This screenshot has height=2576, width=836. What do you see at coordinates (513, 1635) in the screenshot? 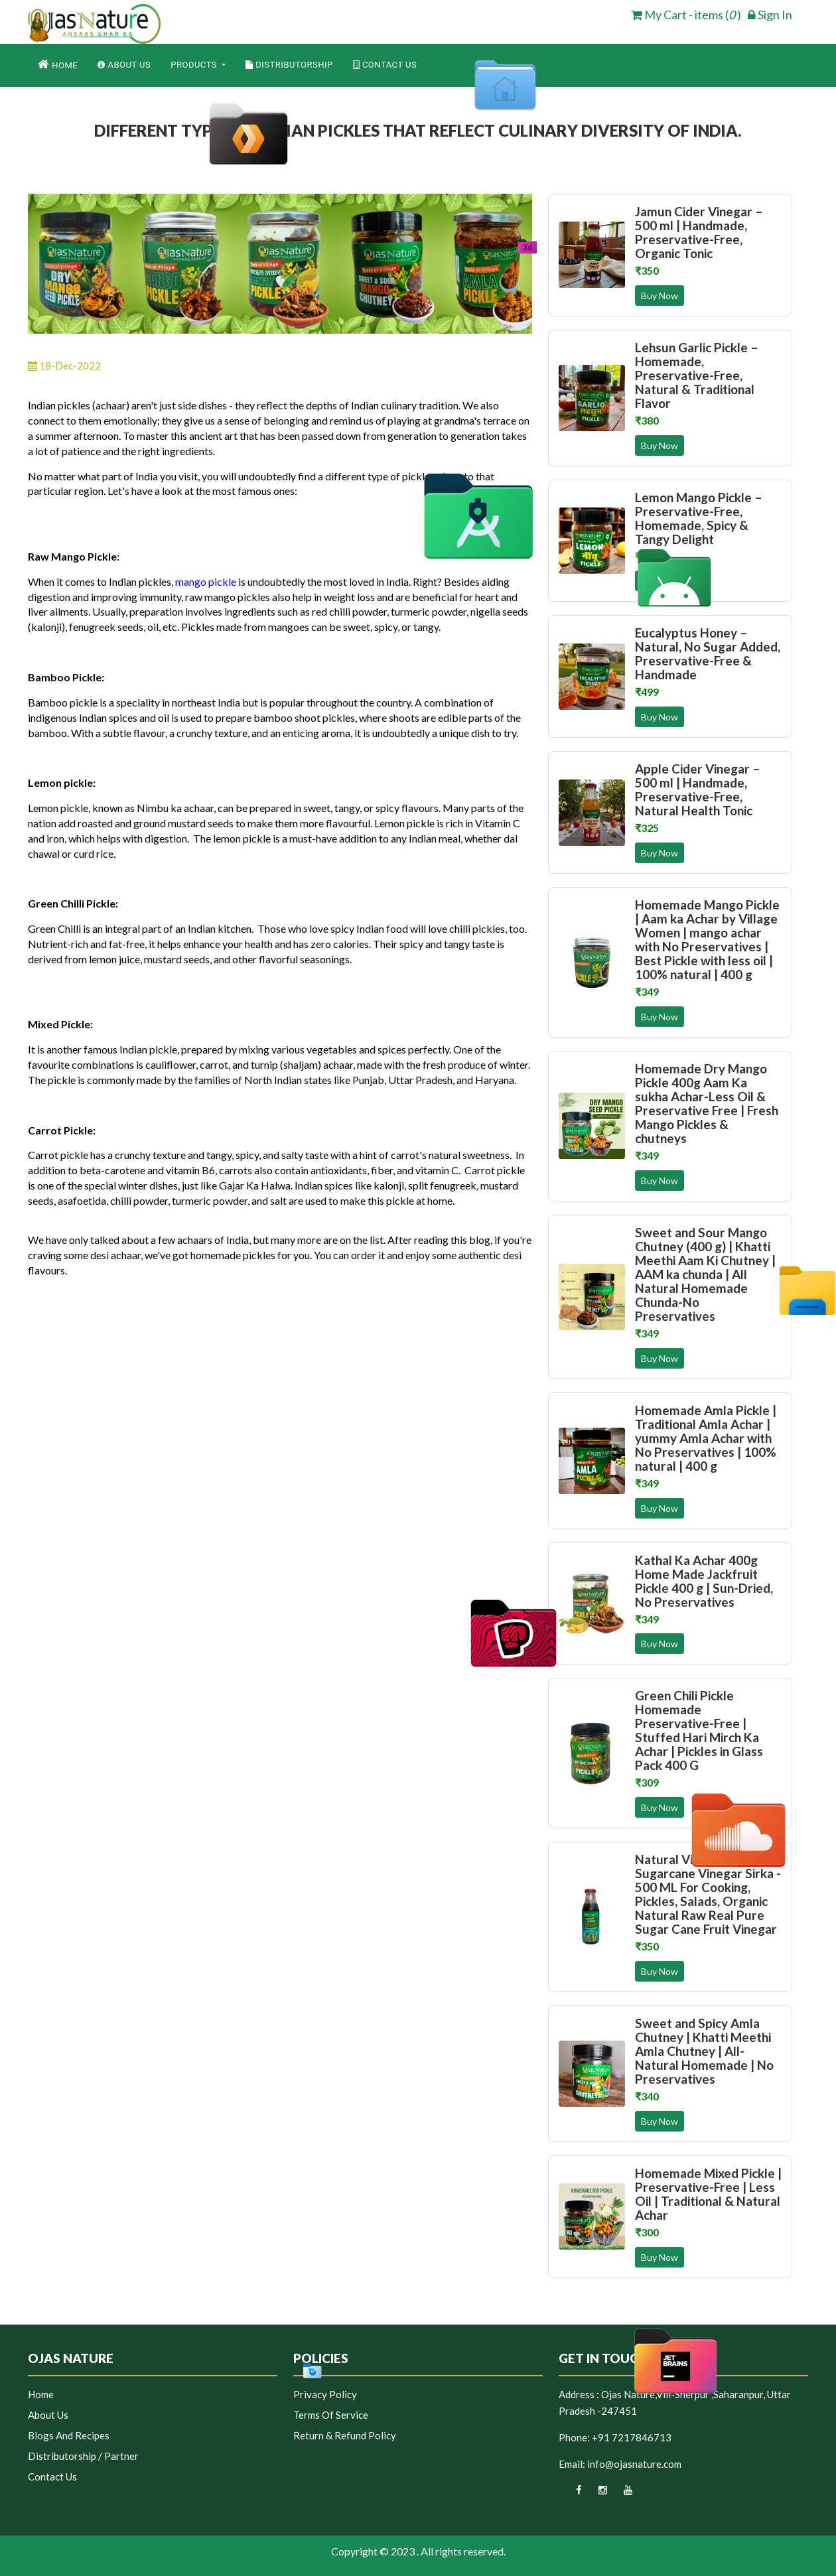
I see `open PewDiePie-themed content folder` at bounding box center [513, 1635].